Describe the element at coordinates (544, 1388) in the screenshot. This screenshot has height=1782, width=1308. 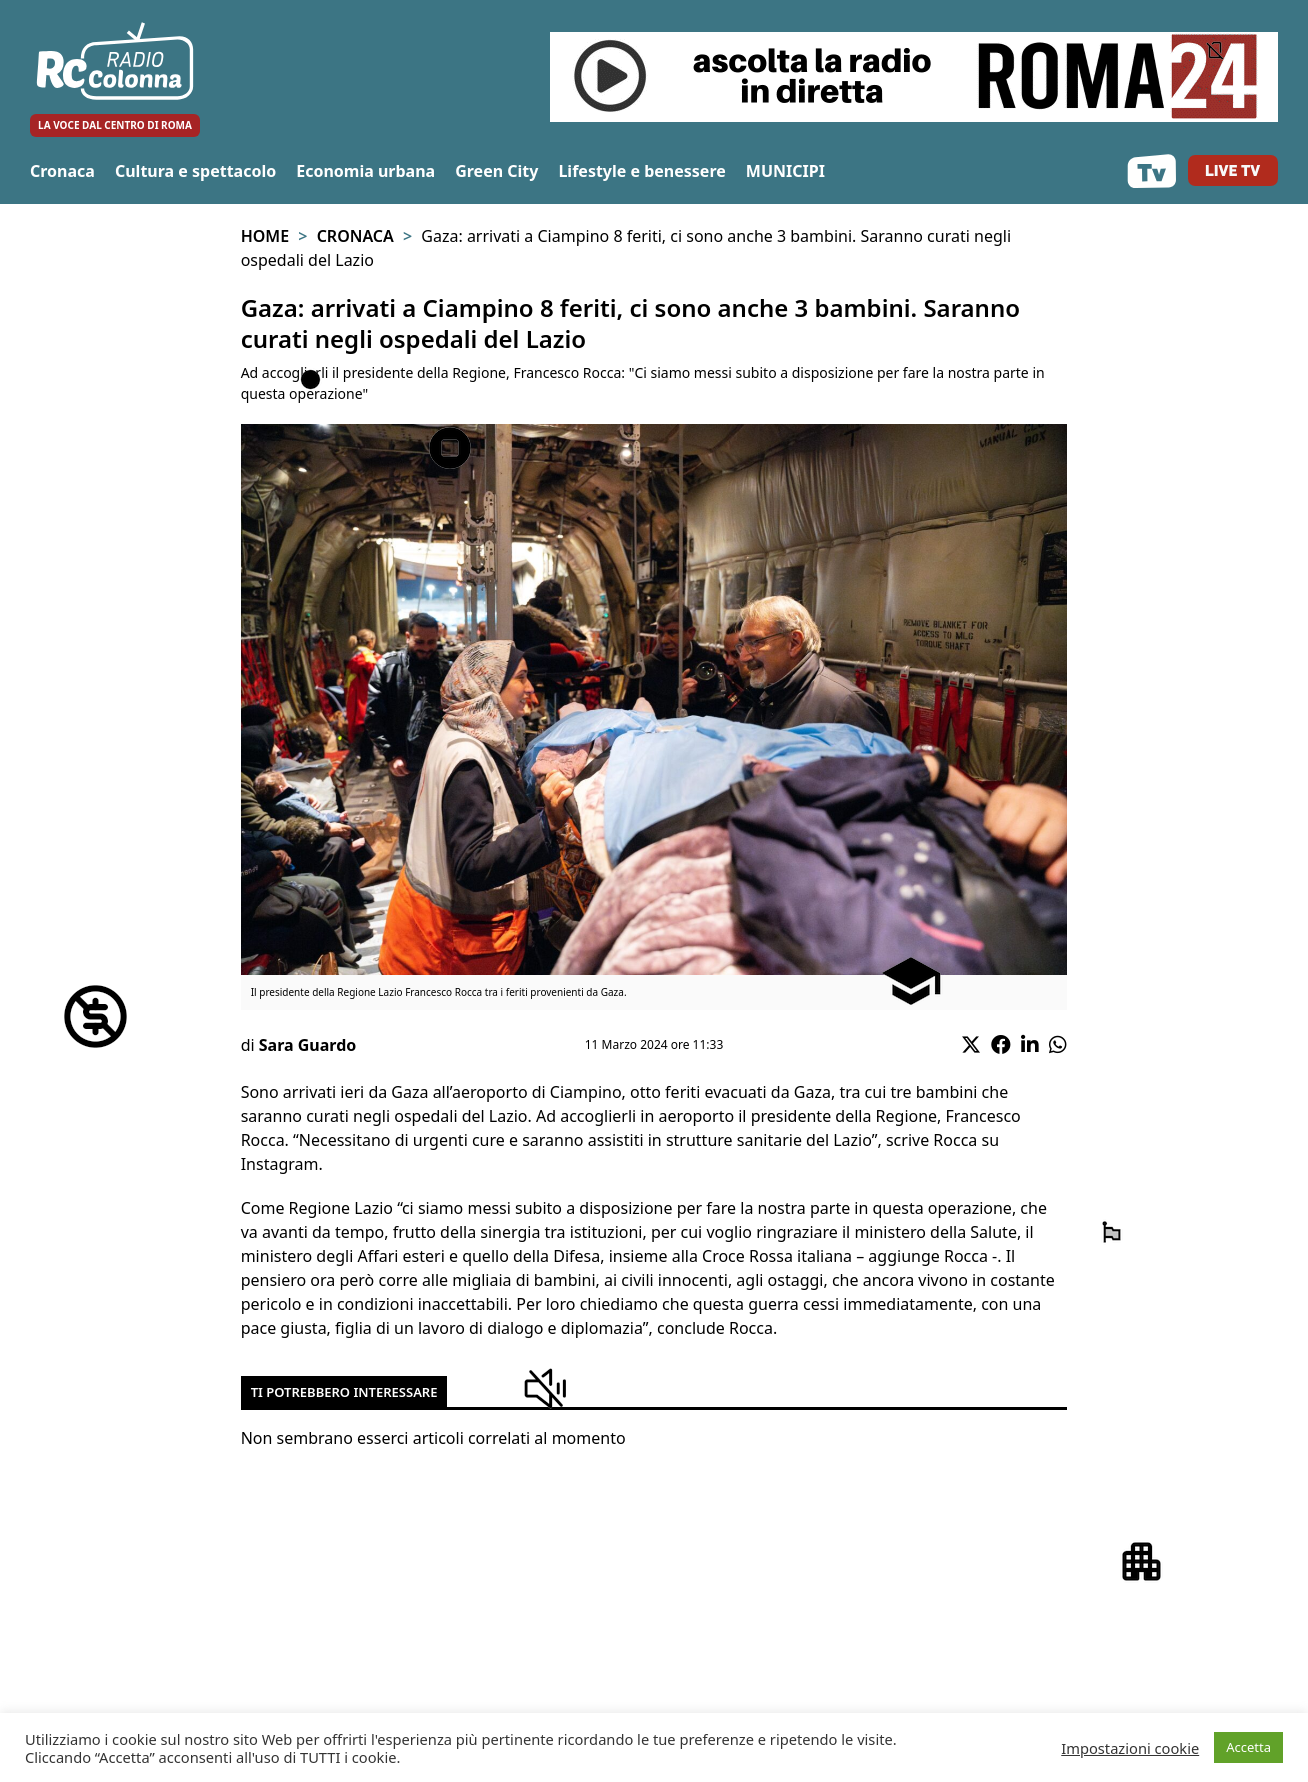
I see `mute audio` at that location.